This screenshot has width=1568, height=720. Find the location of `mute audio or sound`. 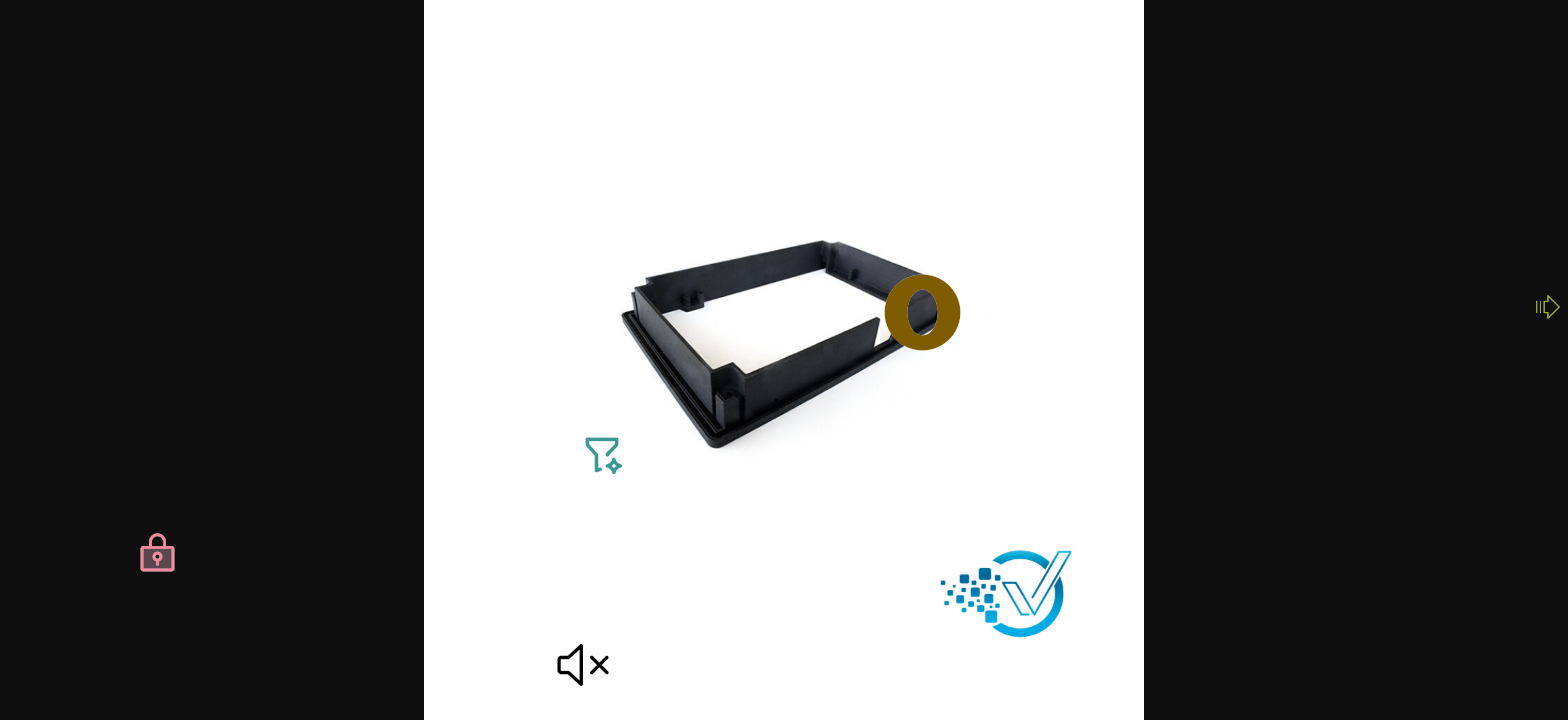

mute audio or sound is located at coordinates (583, 665).